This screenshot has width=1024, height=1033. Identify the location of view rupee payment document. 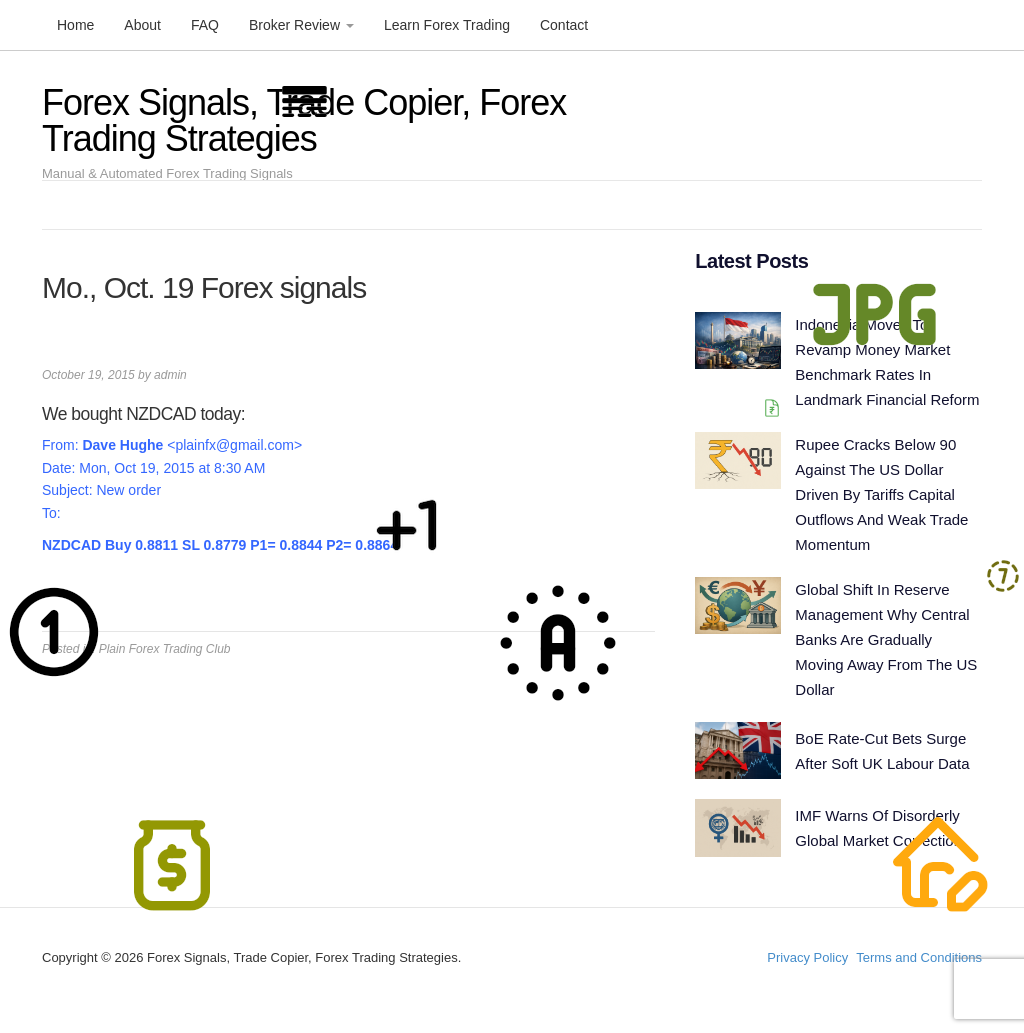
(772, 408).